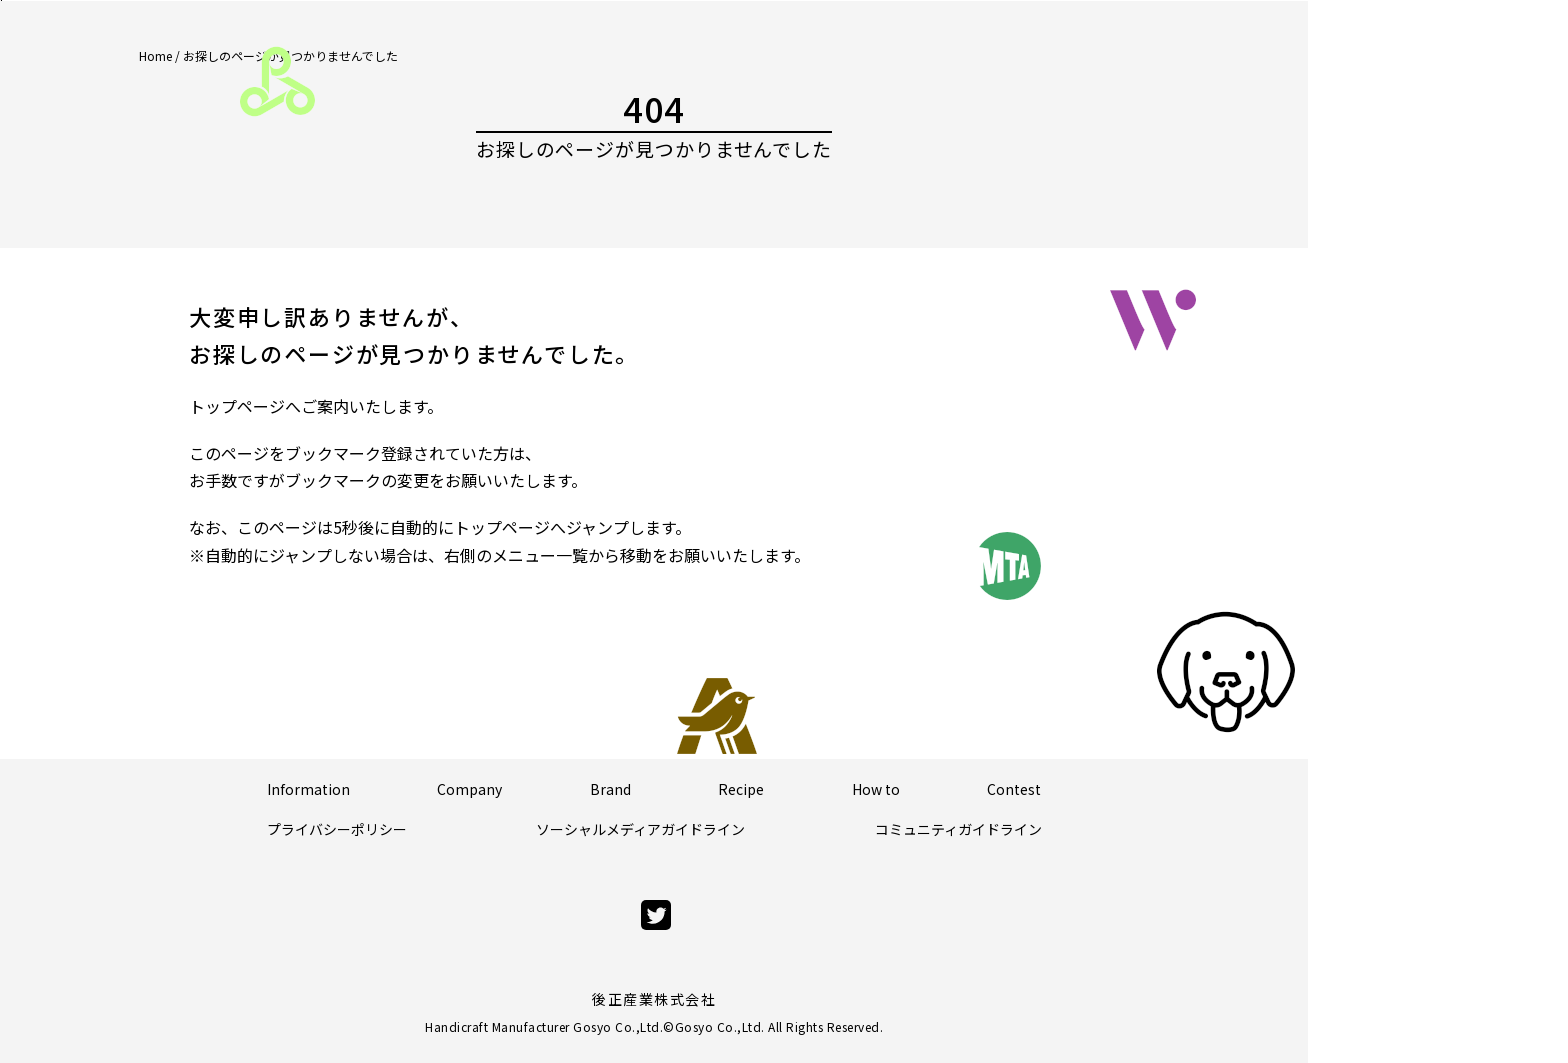  What do you see at coordinates (277, 81) in the screenshot?
I see `access Google Dataproc cloud service` at bounding box center [277, 81].